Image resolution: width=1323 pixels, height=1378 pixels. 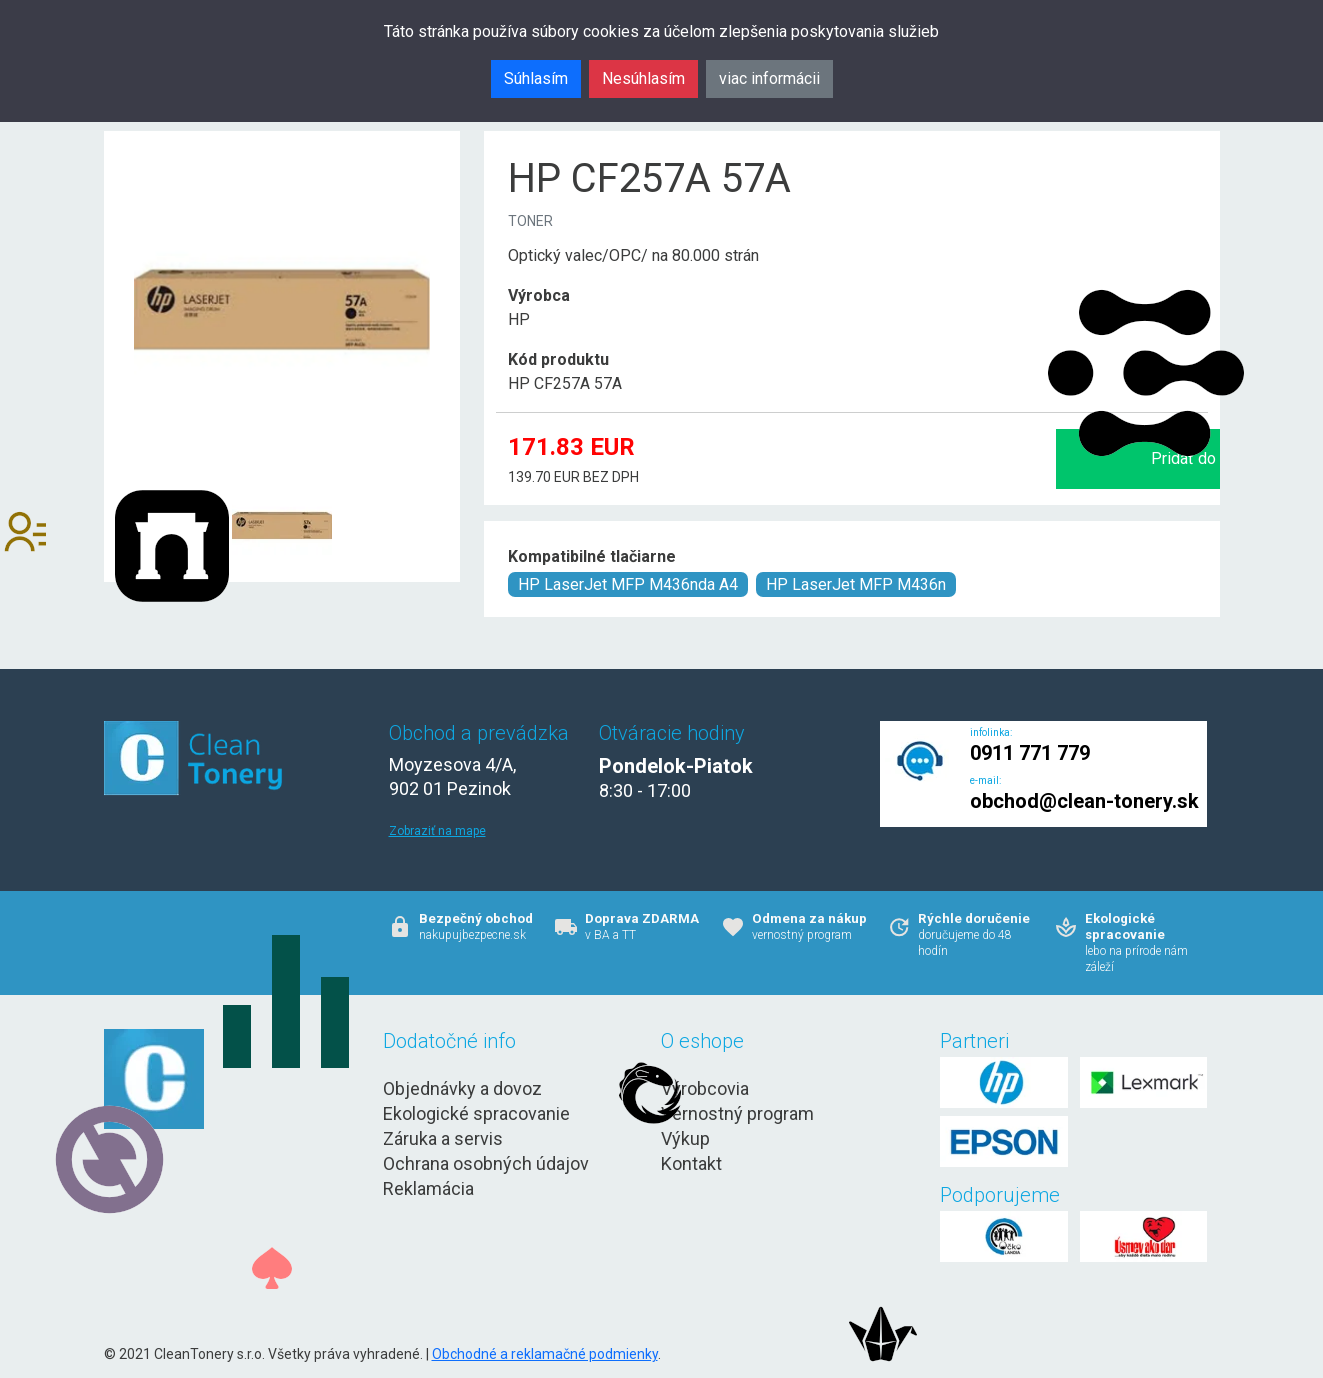 I want to click on open the Farcaster app, so click(x=172, y=546).